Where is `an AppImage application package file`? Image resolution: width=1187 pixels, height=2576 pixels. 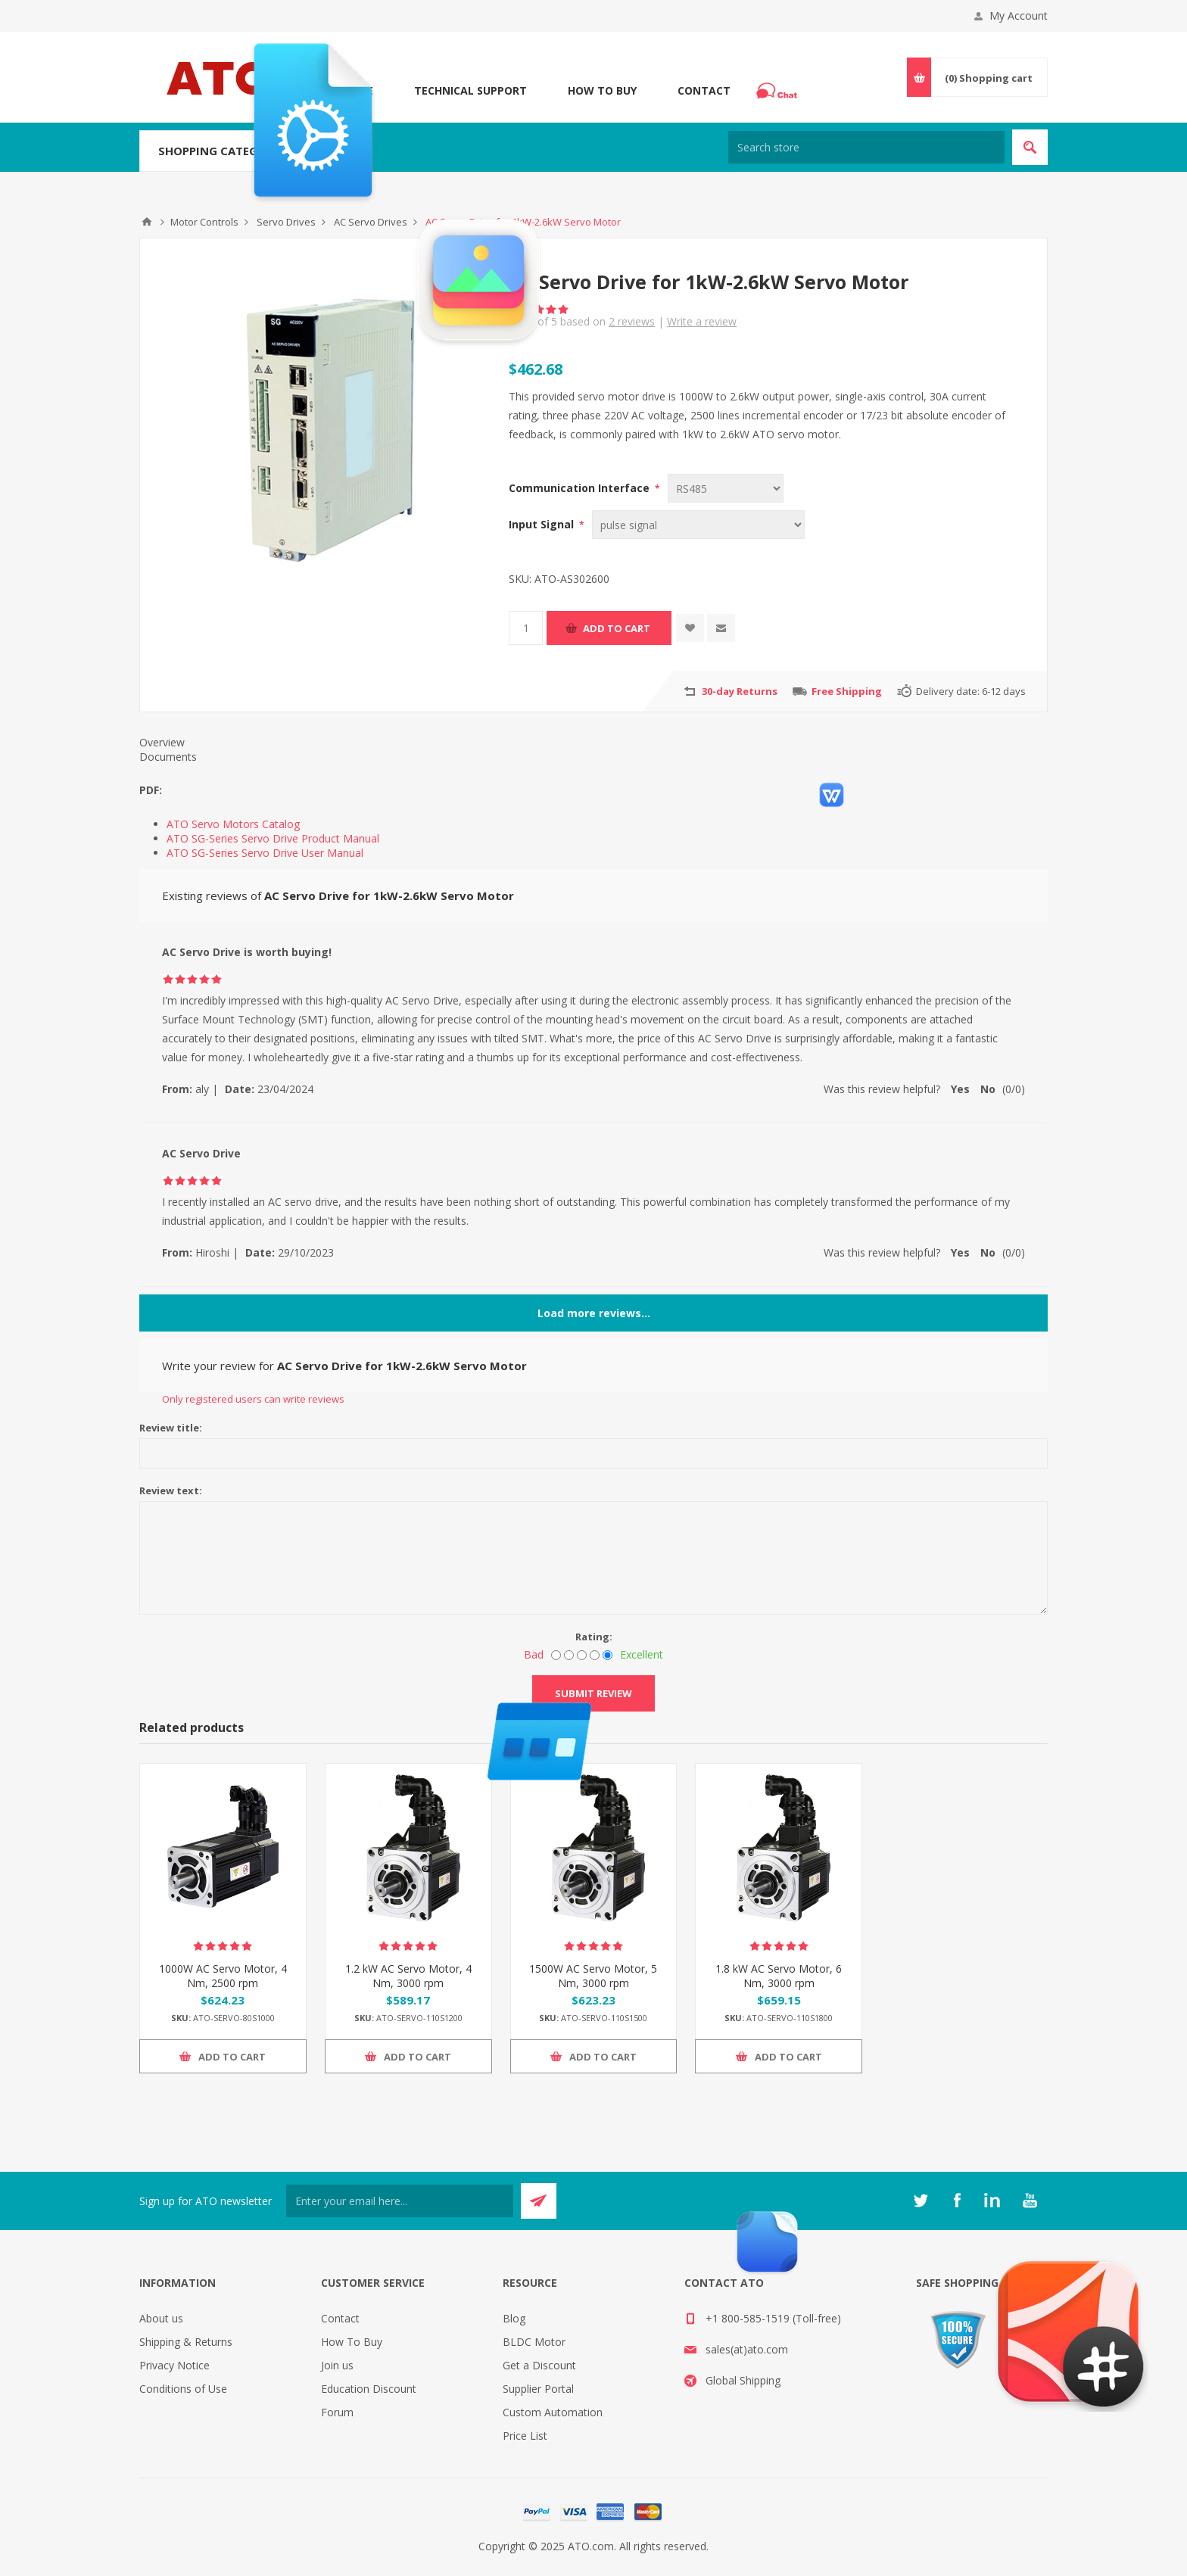 an AppImage application package file is located at coordinates (313, 120).